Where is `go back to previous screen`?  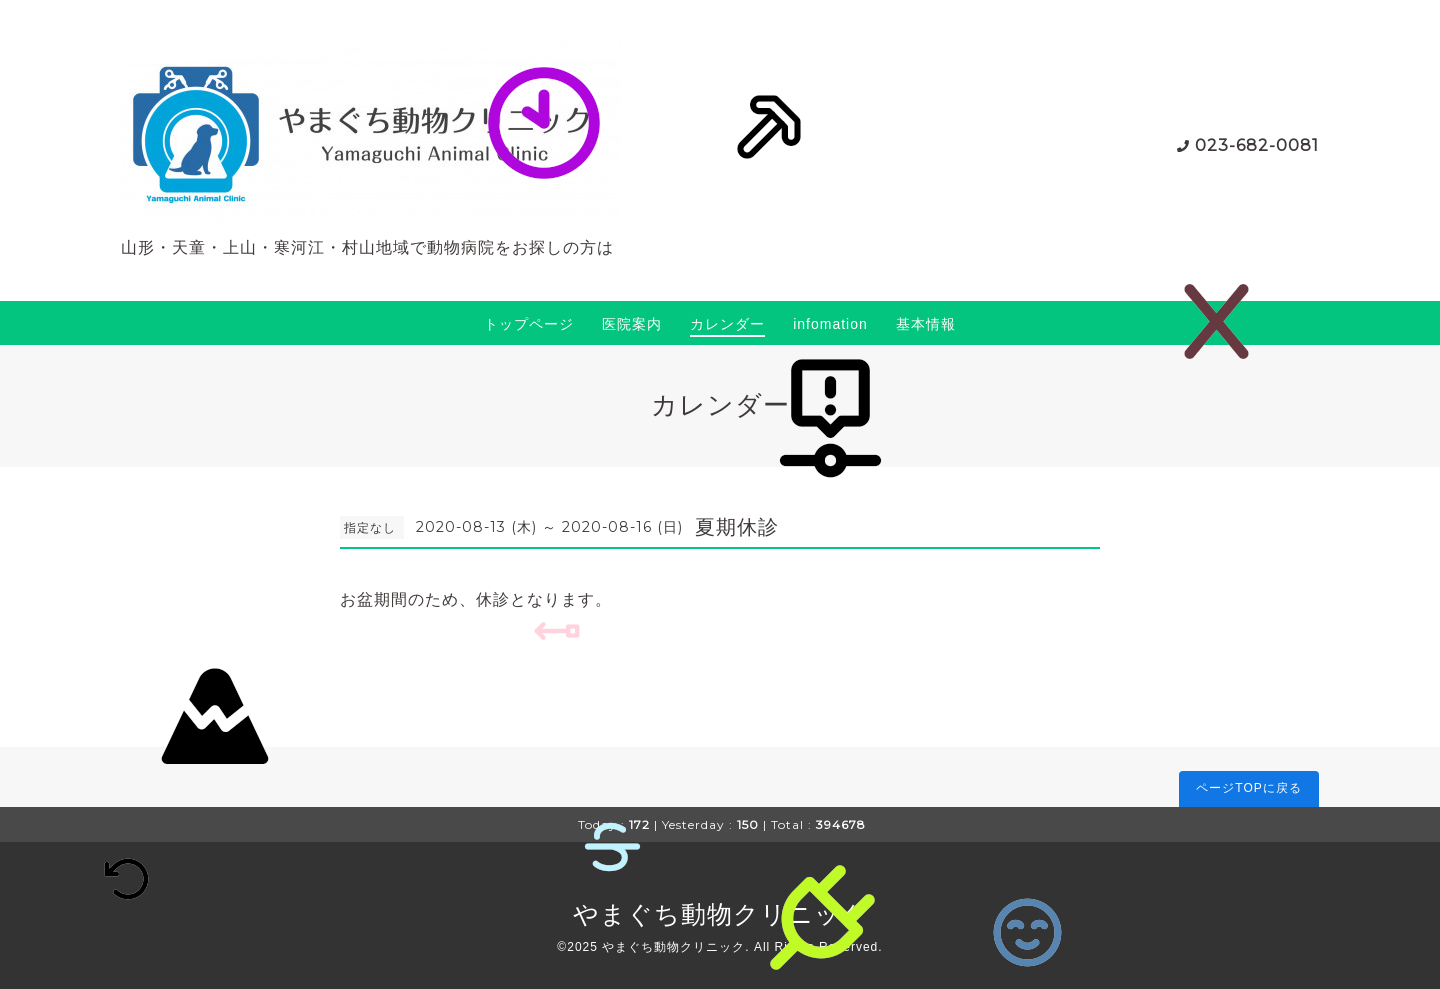
go back to previous screen is located at coordinates (557, 631).